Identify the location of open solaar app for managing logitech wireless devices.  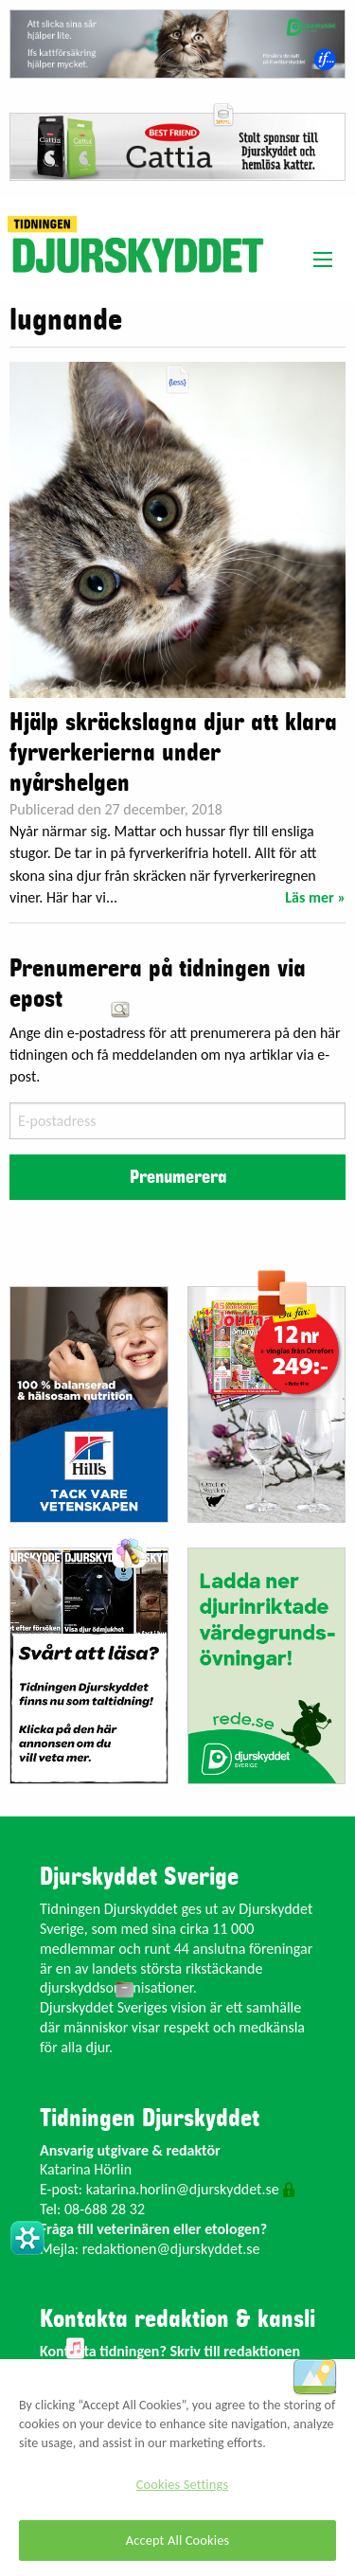
(27, 2238).